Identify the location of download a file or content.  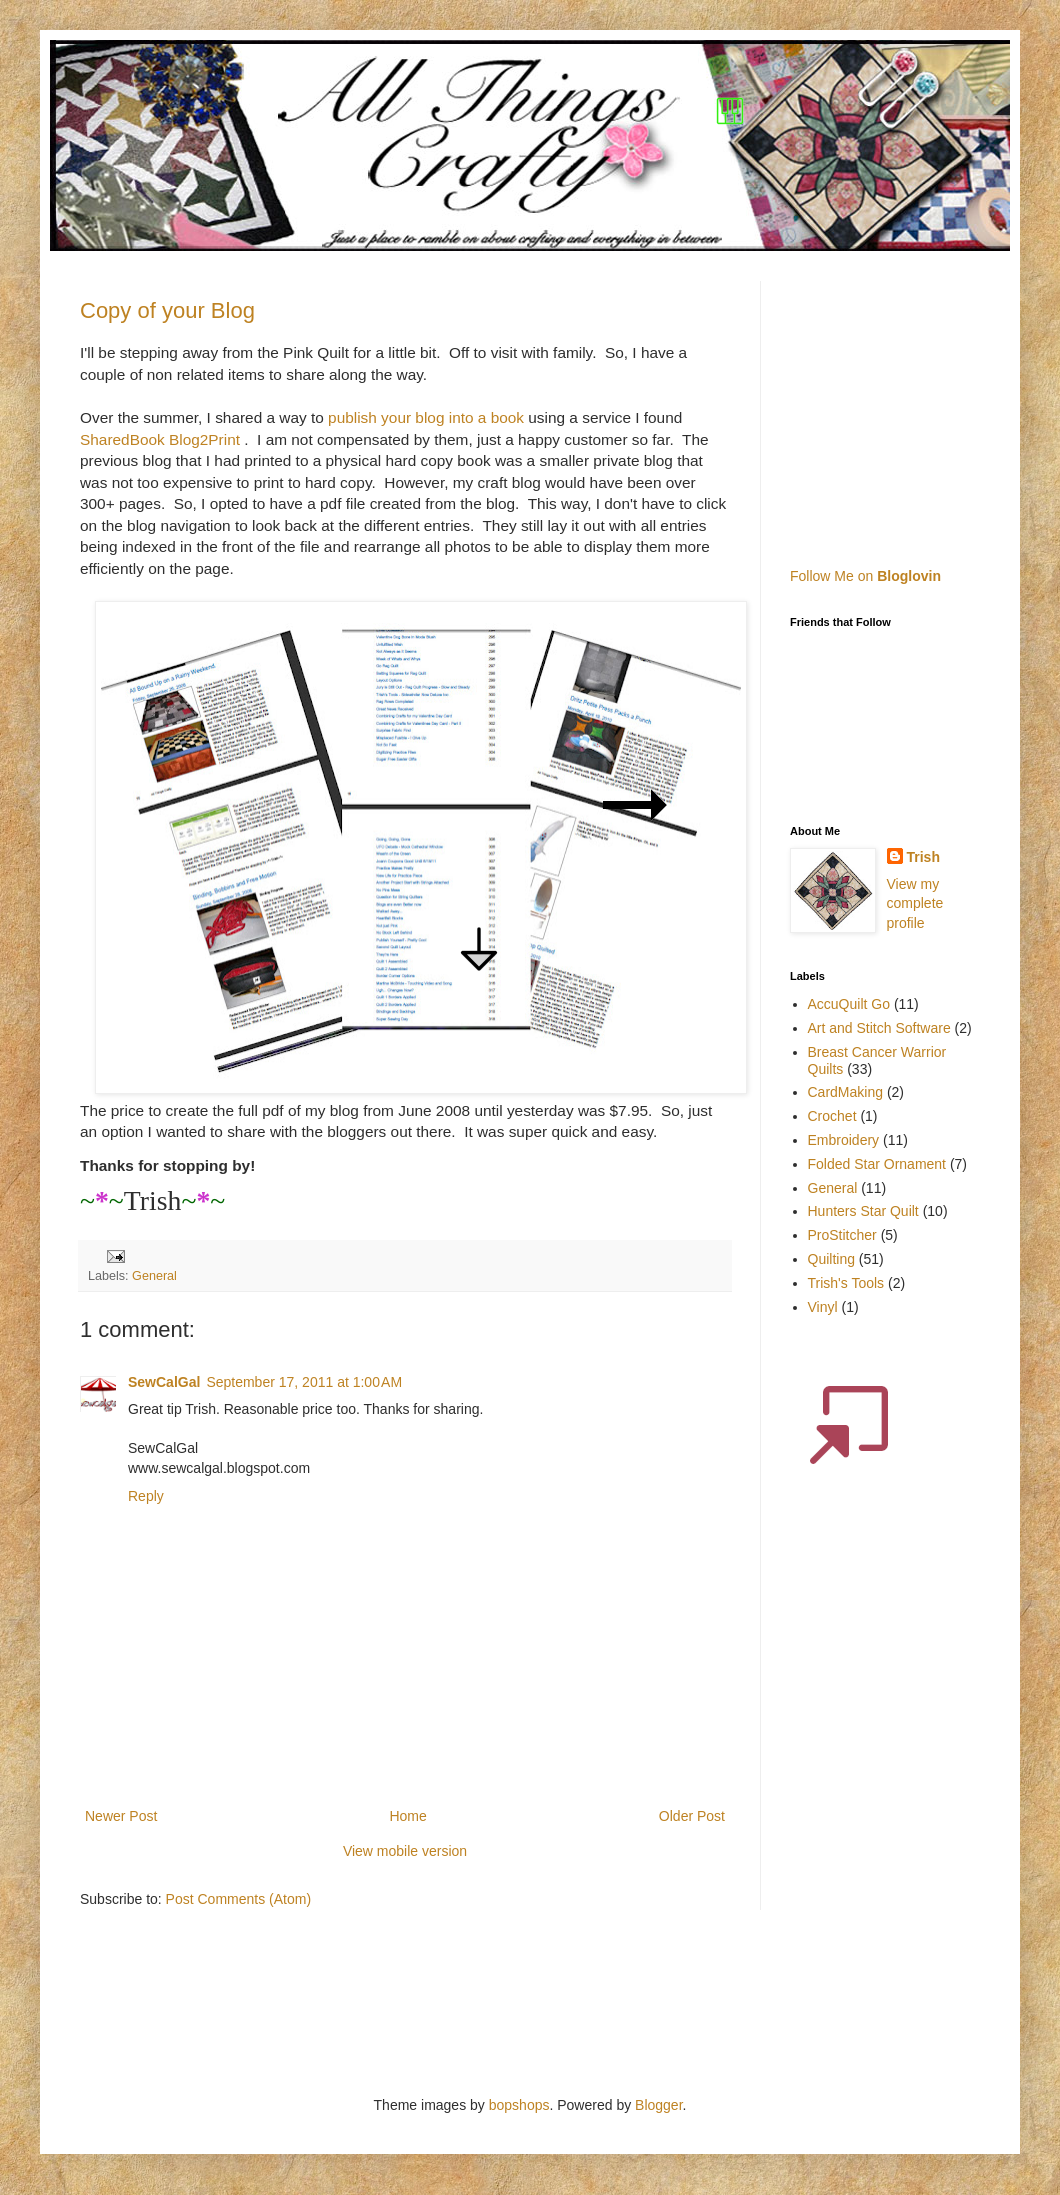
(479, 949).